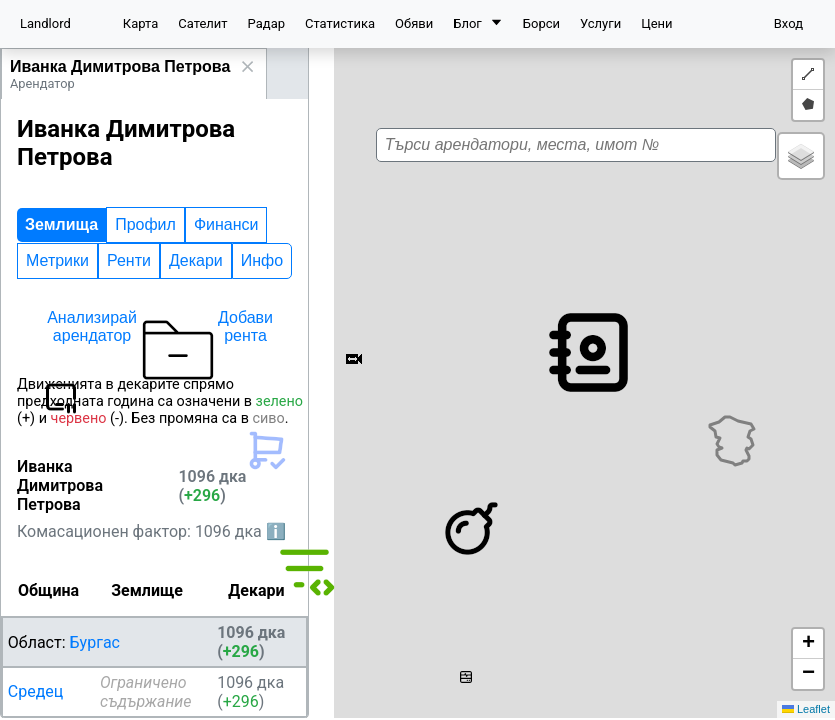 This screenshot has width=835, height=720. Describe the element at coordinates (588, 352) in the screenshot. I see `open your contacts list` at that location.